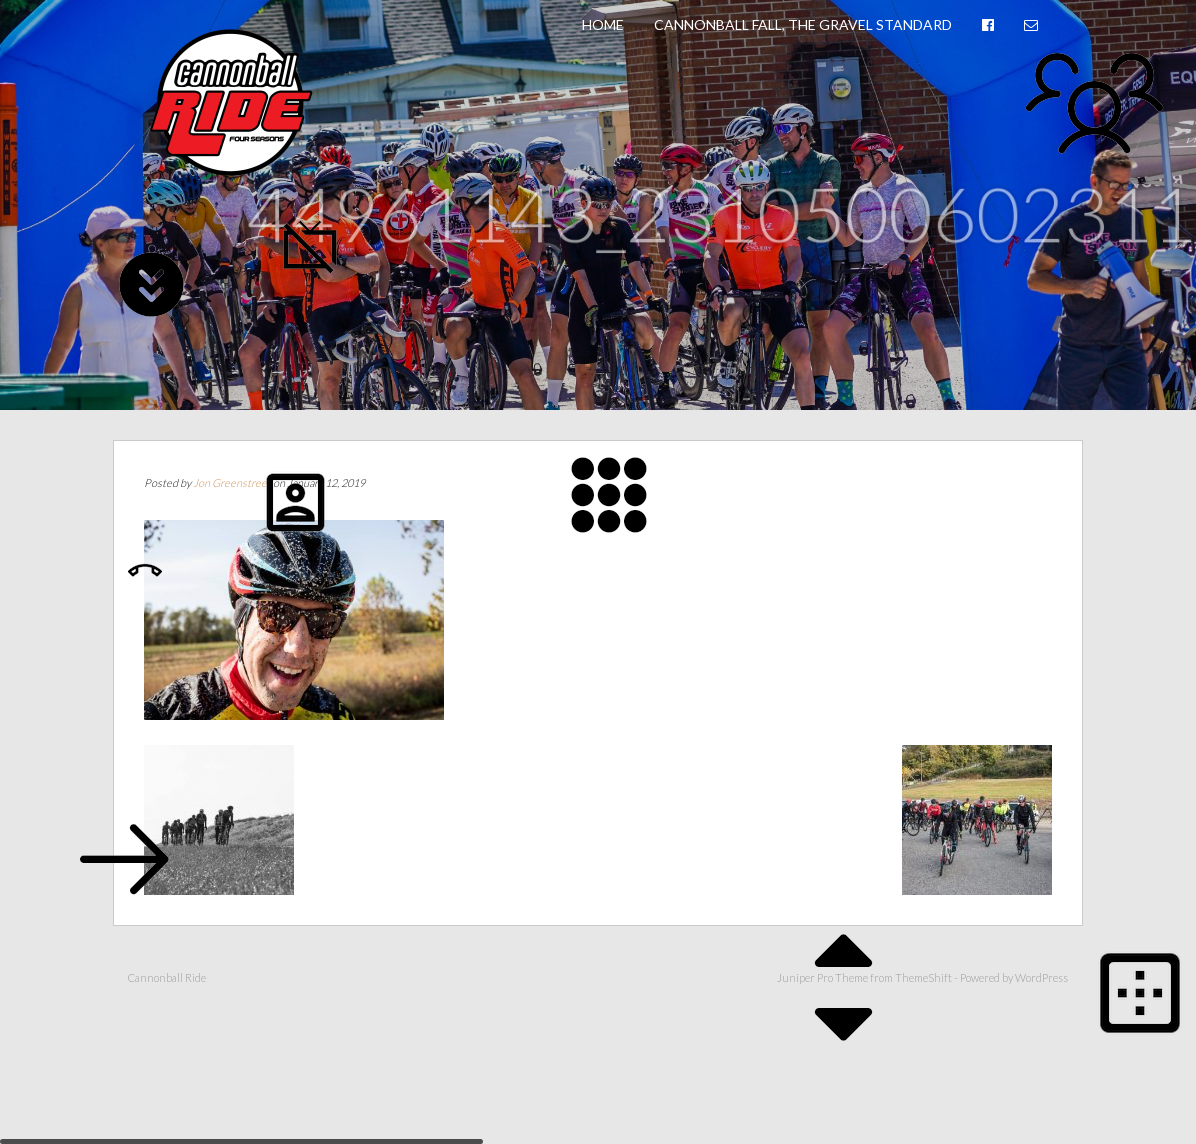 This screenshot has width=1196, height=1144. Describe the element at coordinates (843, 987) in the screenshot. I see `expand or collapse a dropdown menu` at that location.